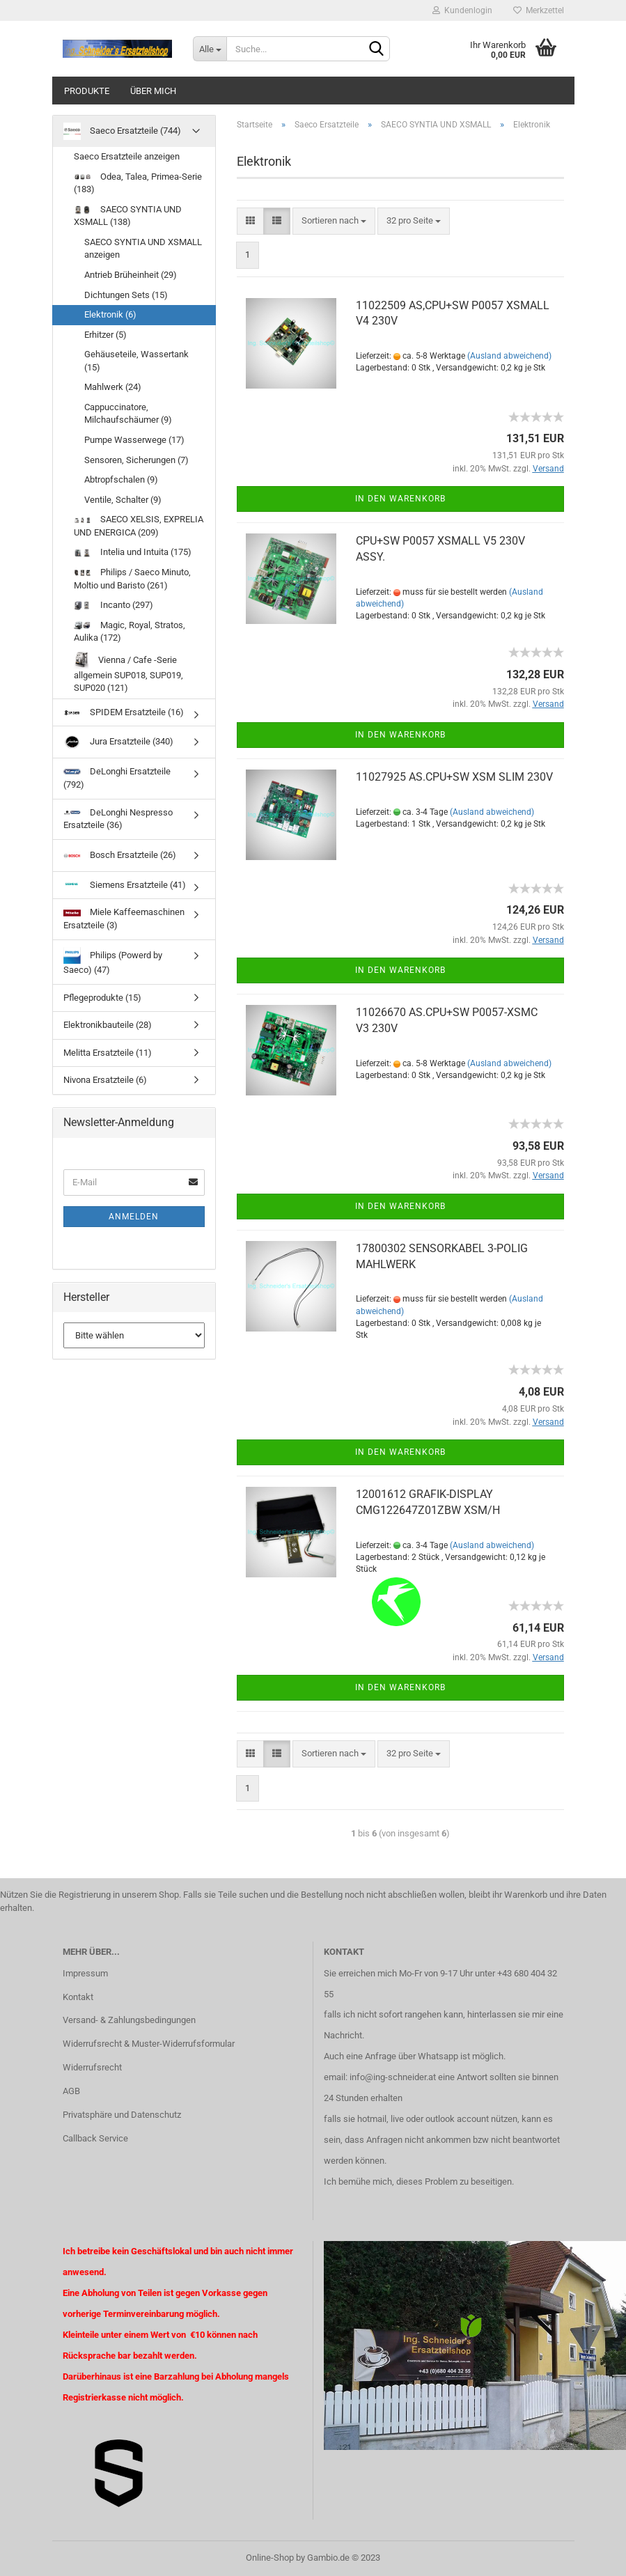 This screenshot has width=626, height=2576. I want to click on symphony messaging platform logo, so click(118, 2473).